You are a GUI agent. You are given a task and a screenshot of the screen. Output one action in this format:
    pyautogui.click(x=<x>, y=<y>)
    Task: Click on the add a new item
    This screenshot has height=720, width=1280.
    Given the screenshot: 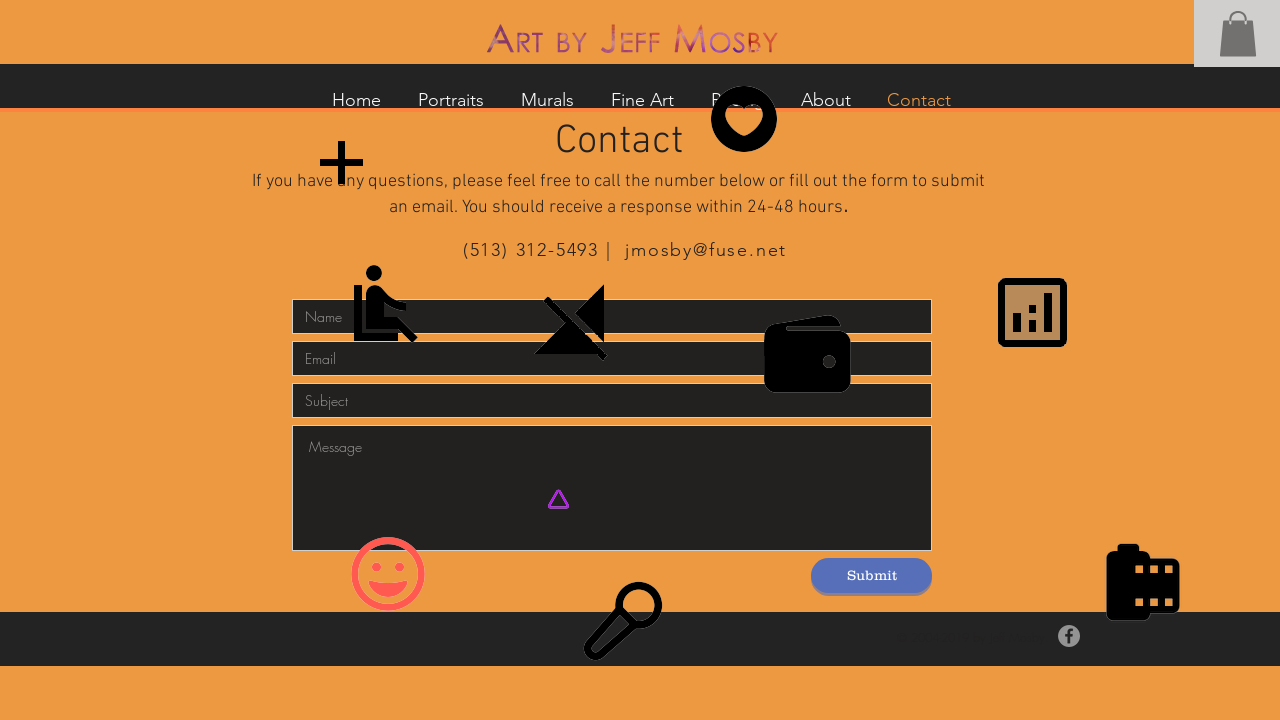 What is the action you would take?
    pyautogui.click(x=341, y=162)
    